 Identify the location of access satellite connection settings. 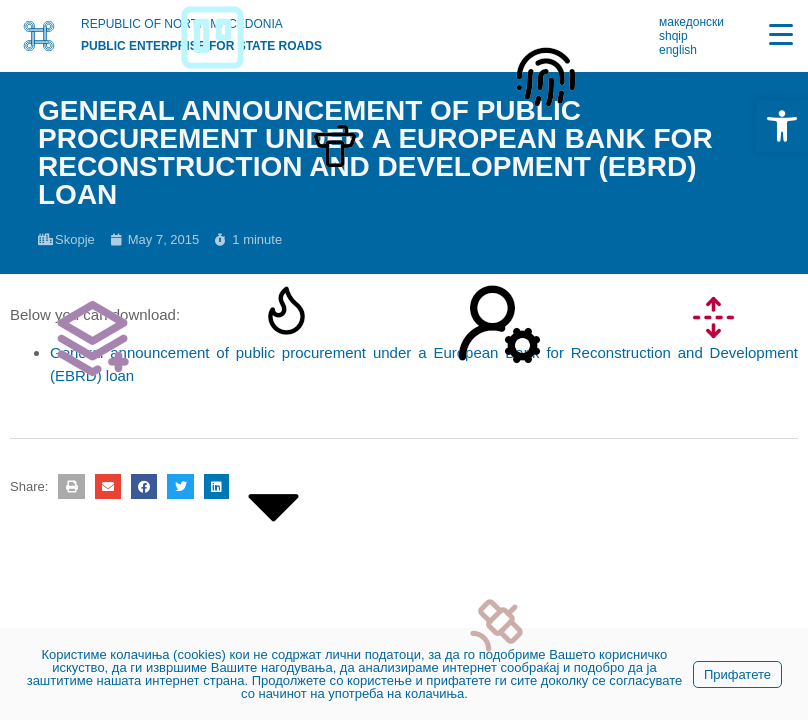
(496, 625).